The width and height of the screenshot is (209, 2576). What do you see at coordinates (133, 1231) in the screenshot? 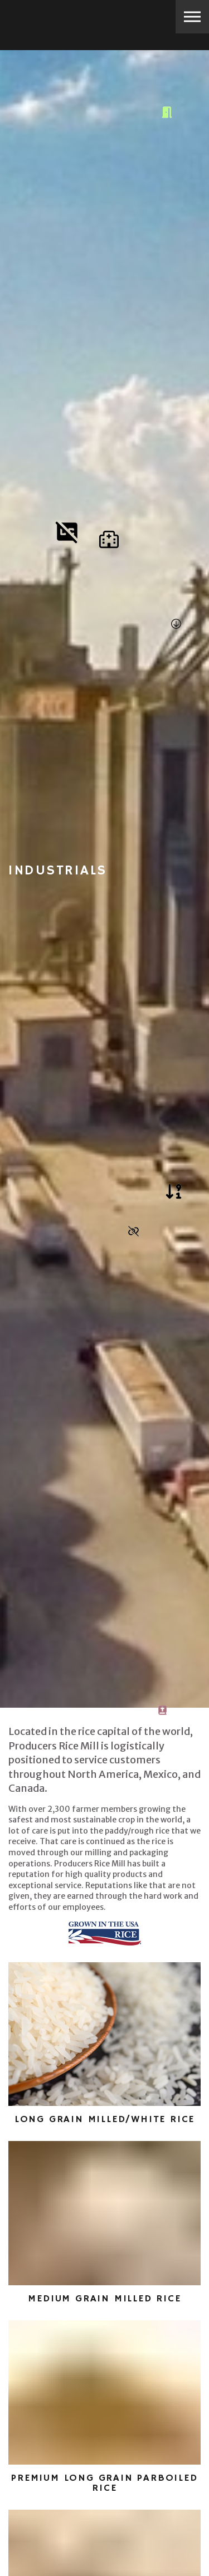
I see `disconnect or remove a linked account` at bounding box center [133, 1231].